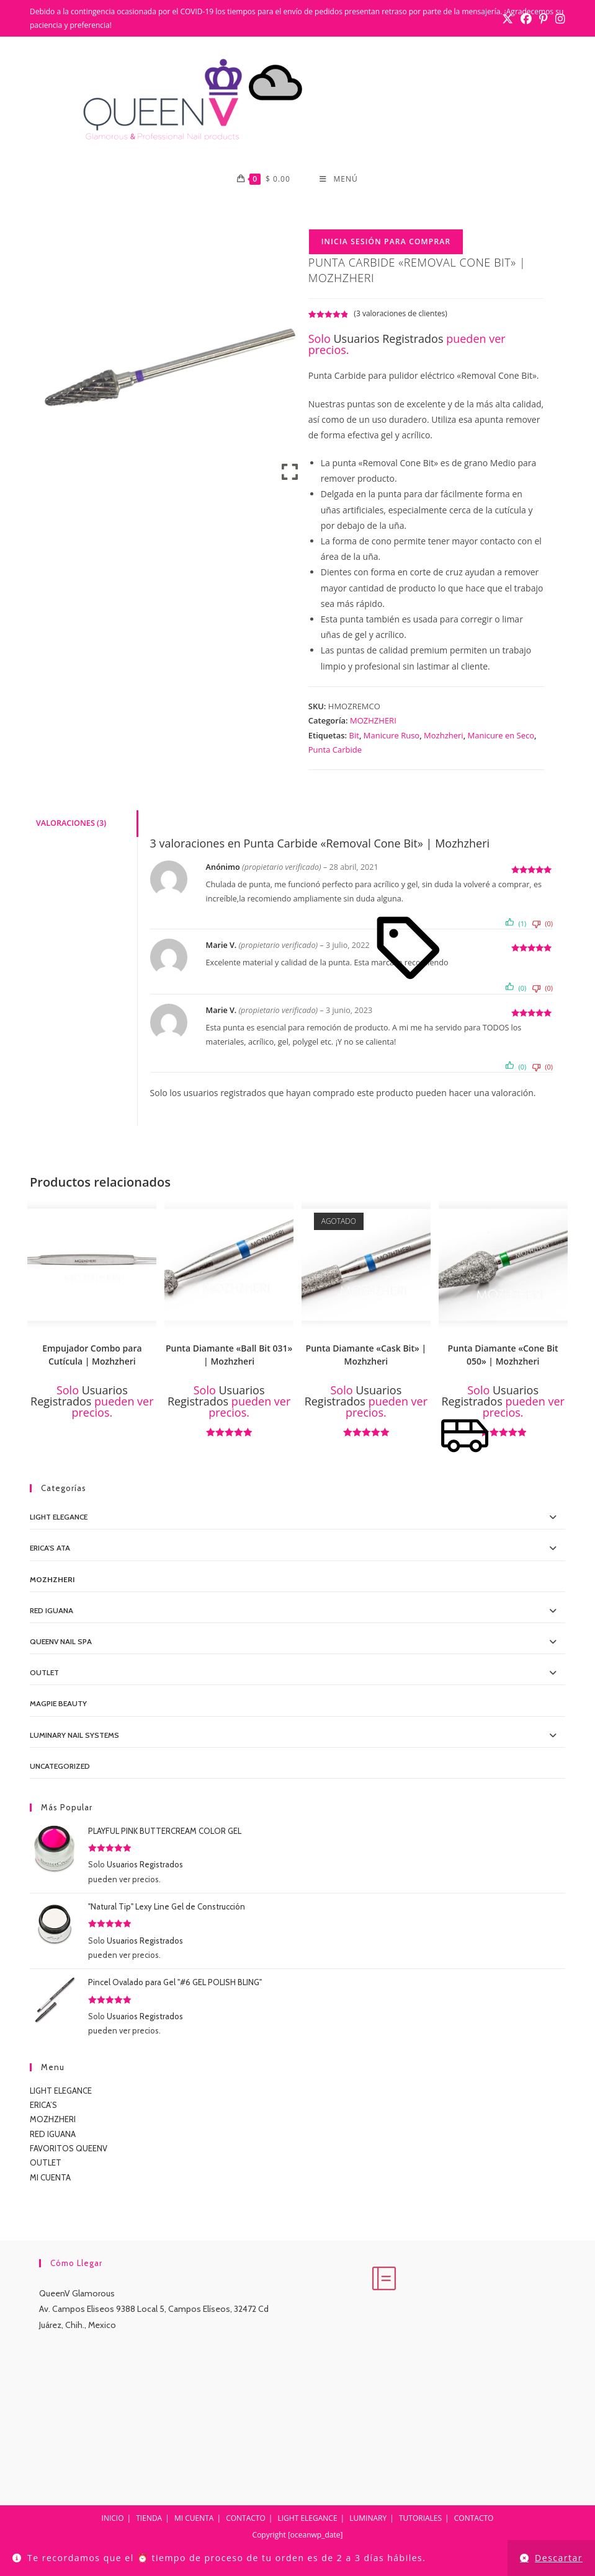 This screenshot has width=595, height=2576. What do you see at coordinates (384, 2278) in the screenshot?
I see `open your notebook or notes` at bounding box center [384, 2278].